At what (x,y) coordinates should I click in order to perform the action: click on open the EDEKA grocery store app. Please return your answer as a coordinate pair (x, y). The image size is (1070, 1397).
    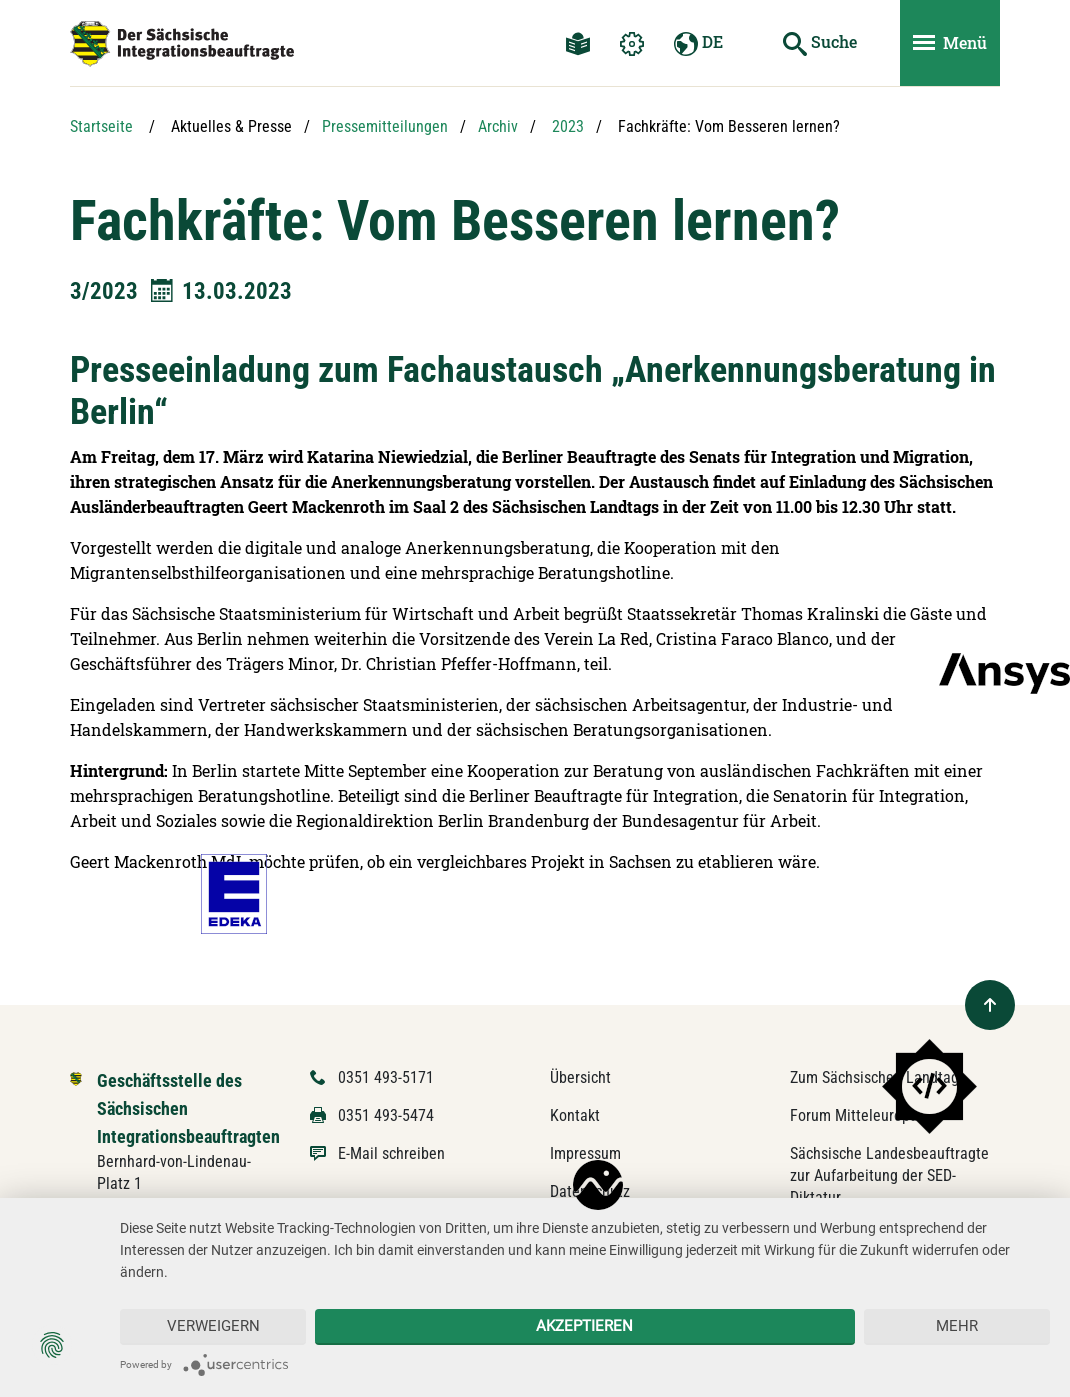
    Looking at the image, I should click on (234, 894).